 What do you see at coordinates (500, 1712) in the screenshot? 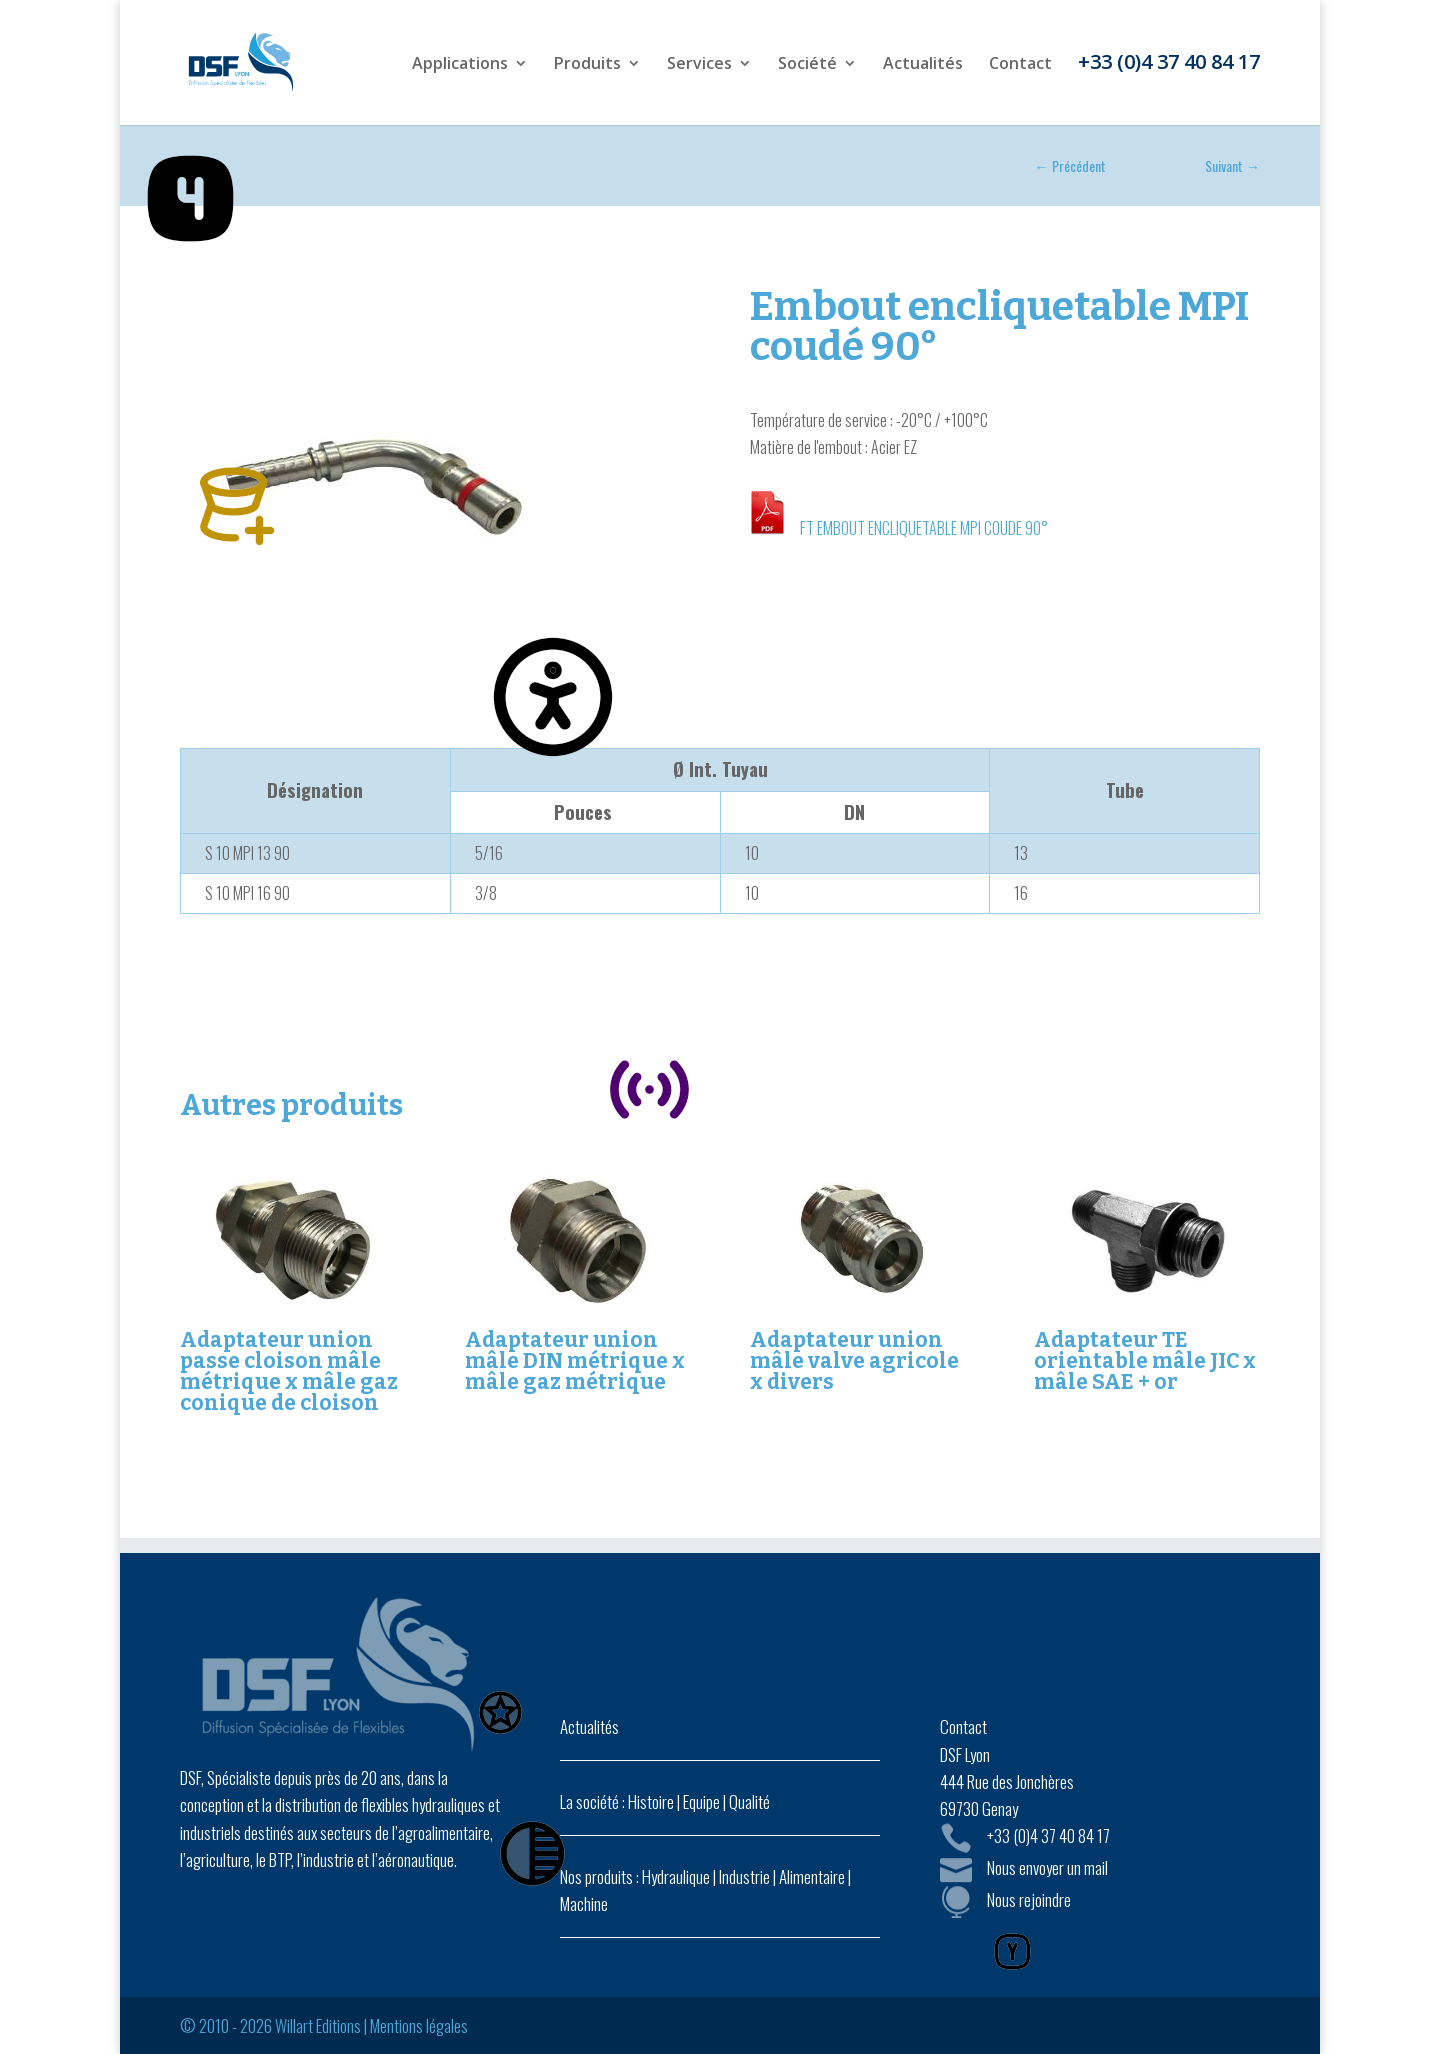
I see `view favorites or starred items` at bounding box center [500, 1712].